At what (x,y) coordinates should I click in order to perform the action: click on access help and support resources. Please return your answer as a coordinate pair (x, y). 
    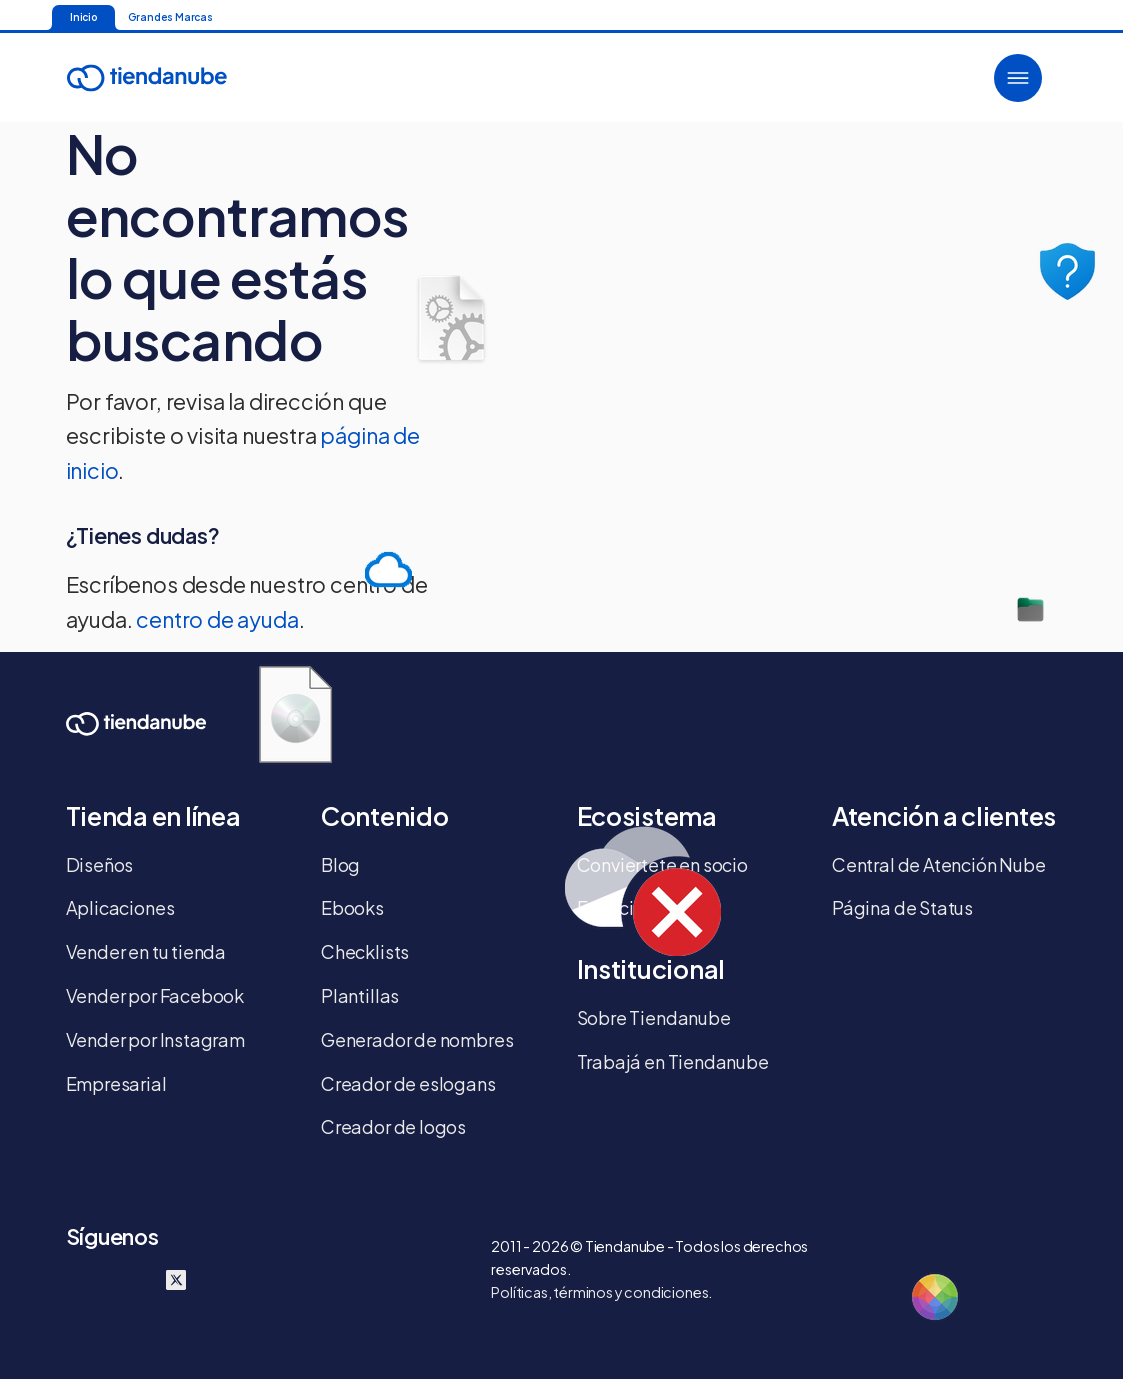
    Looking at the image, I should click on (1067, 271).